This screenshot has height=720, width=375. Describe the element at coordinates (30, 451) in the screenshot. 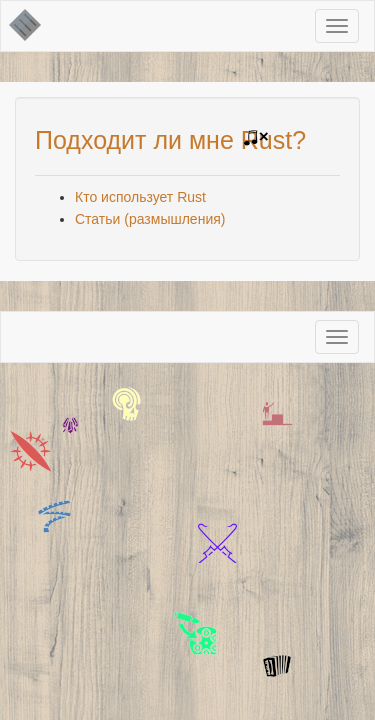

I see `indicates time pressure or countdown in gameplay` at that location.